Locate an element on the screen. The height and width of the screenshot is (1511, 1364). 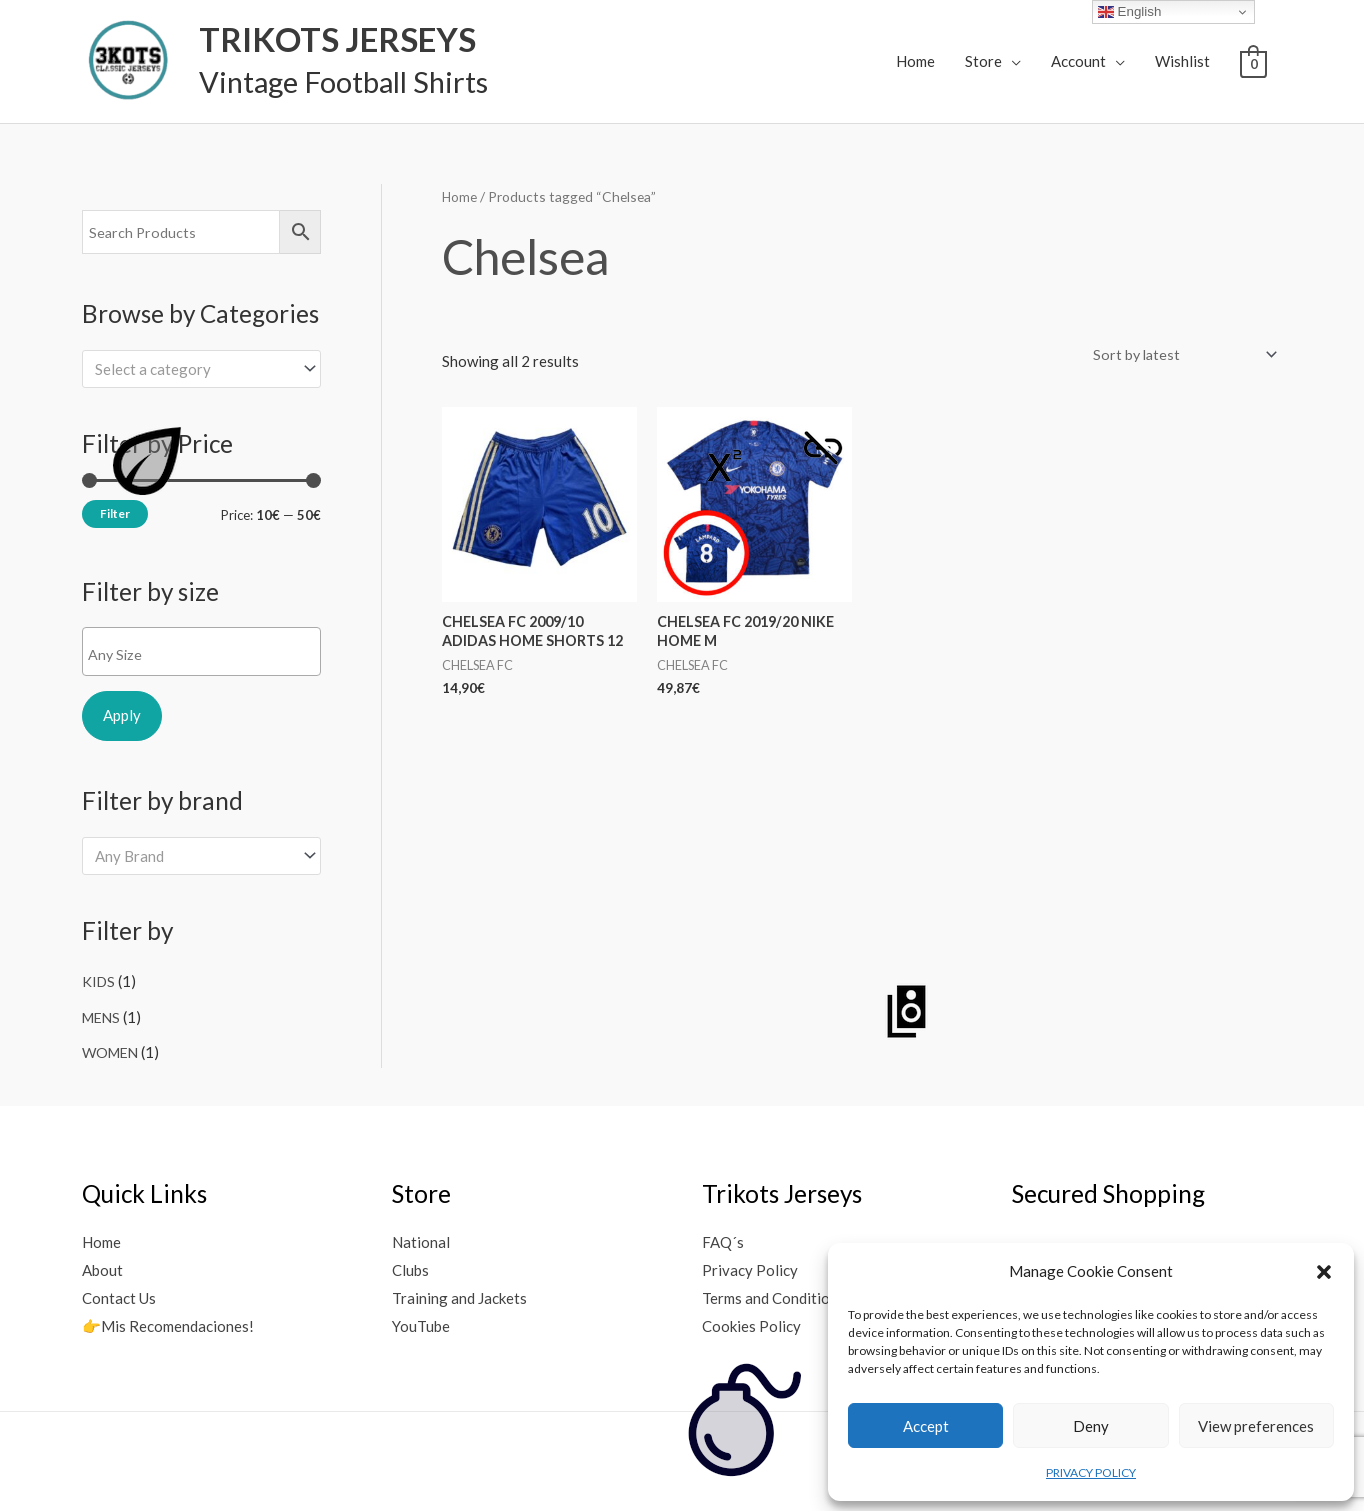
indicates a destructive or irreversible action is located at coordinates (739, 1418).